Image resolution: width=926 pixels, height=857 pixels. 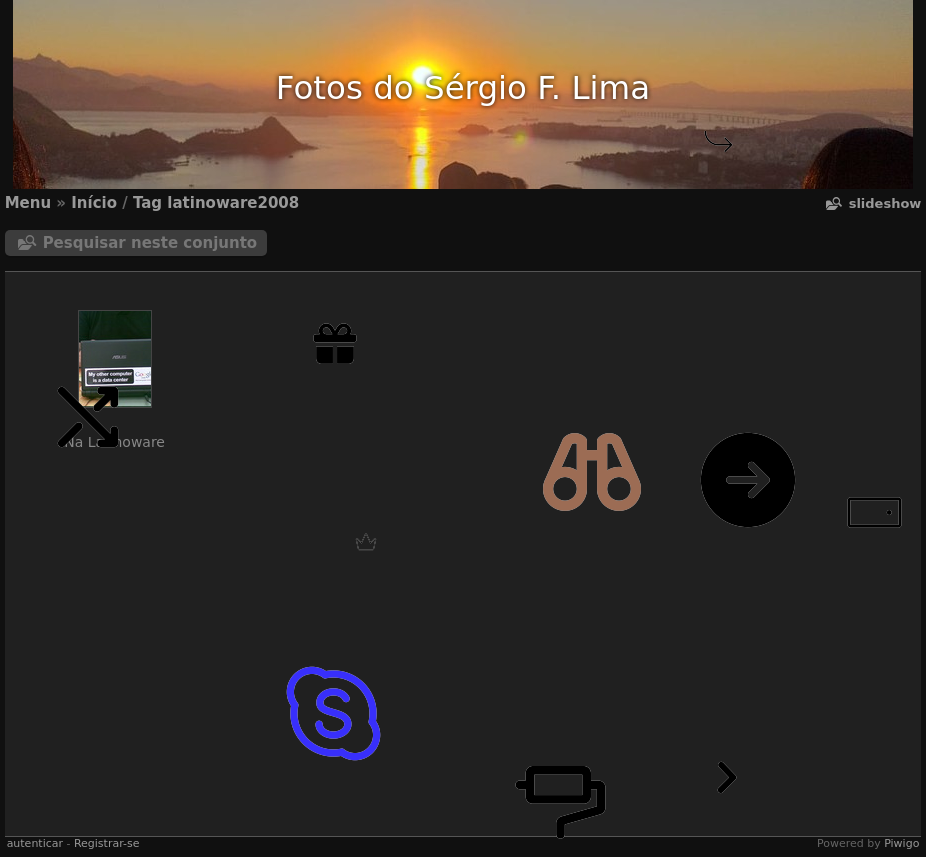 I want to click on proceed to the next step, so click(x=748, y=480).